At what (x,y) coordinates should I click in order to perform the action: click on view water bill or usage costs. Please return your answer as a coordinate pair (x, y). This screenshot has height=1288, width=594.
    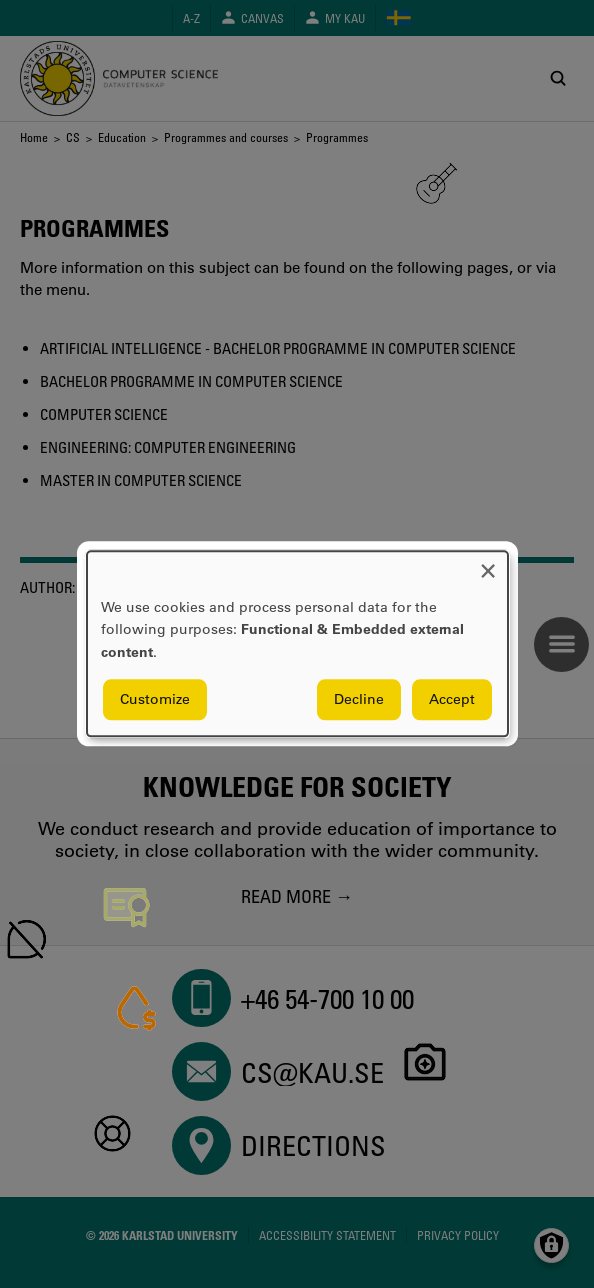
    Looking at the image, I should click on (134, 1007).